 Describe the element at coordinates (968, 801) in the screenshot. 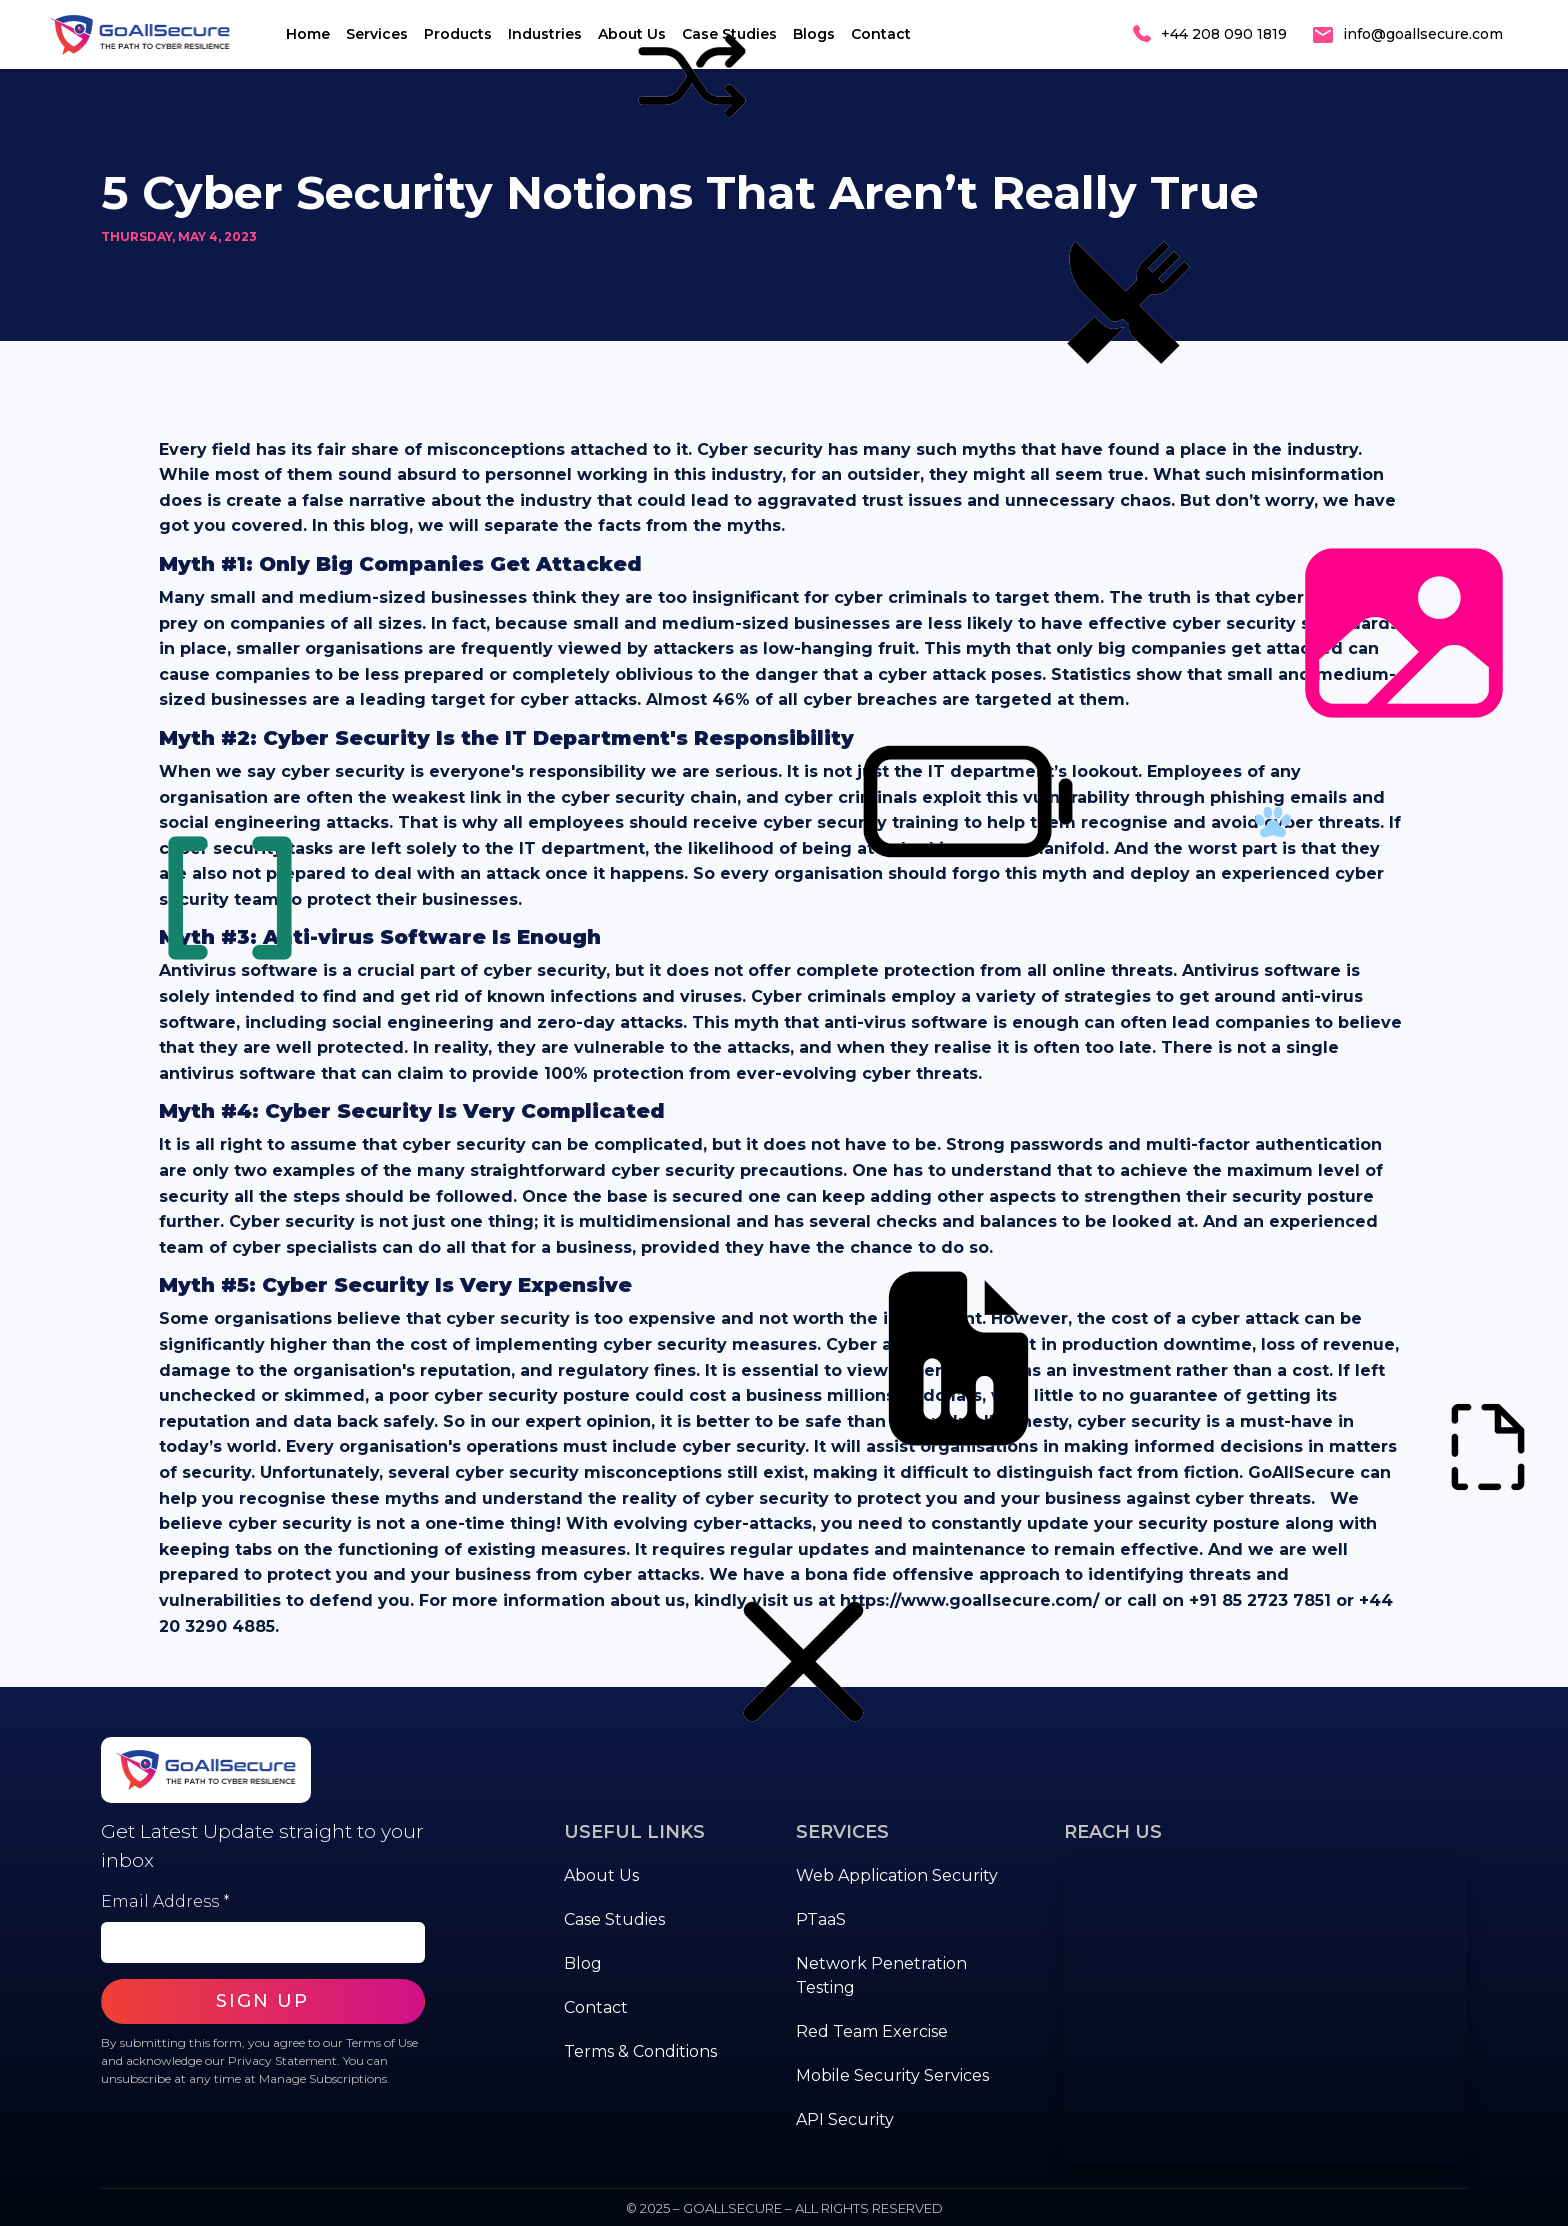

I see `indicates battery is completely drained` at that location.